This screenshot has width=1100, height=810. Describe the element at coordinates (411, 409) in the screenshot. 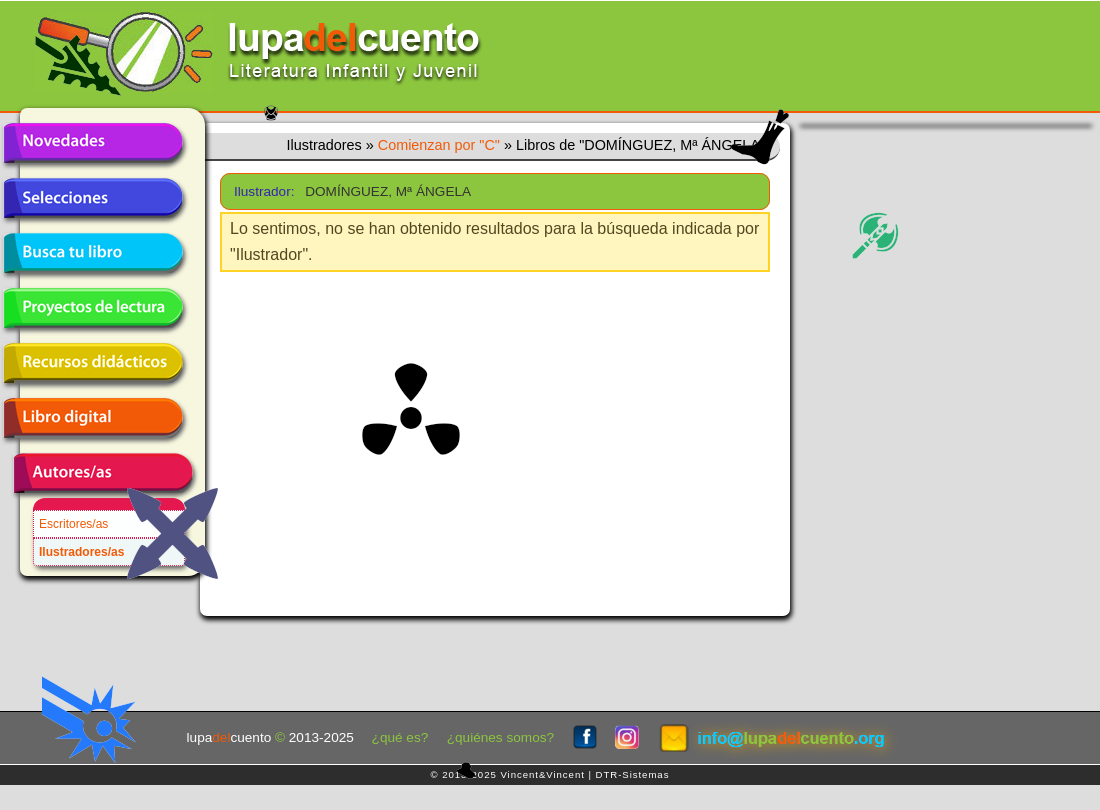

I see `indicates radioactive or hazardous material` at that location.